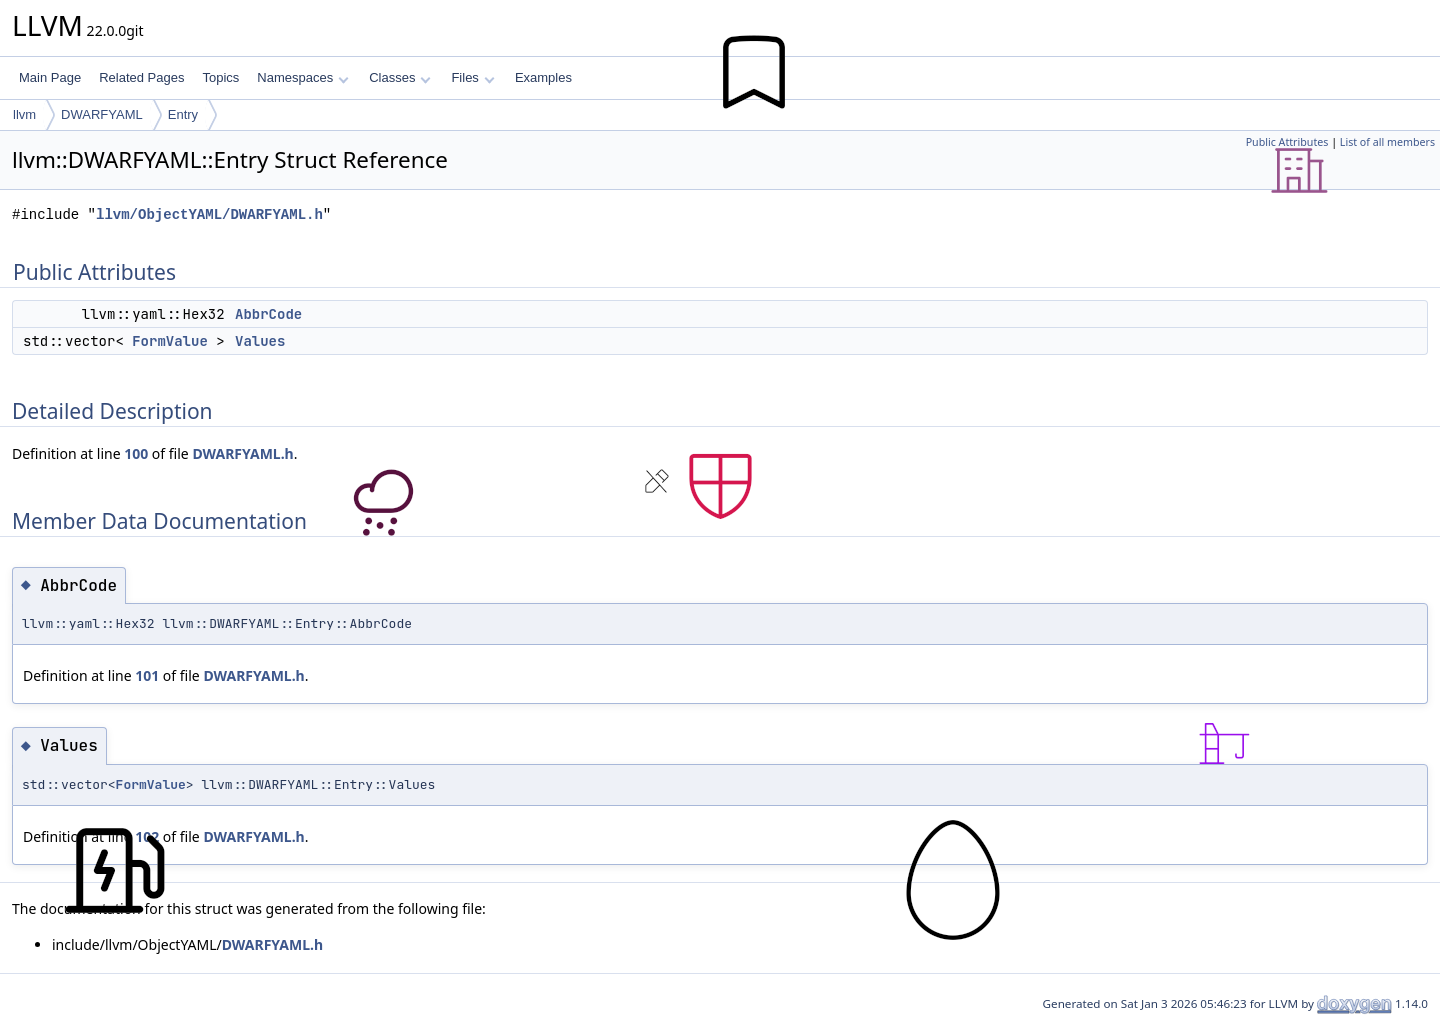 This screenshot has width=1440, height=1020. I want to click on view office or workplace location, so click(1297, 170).